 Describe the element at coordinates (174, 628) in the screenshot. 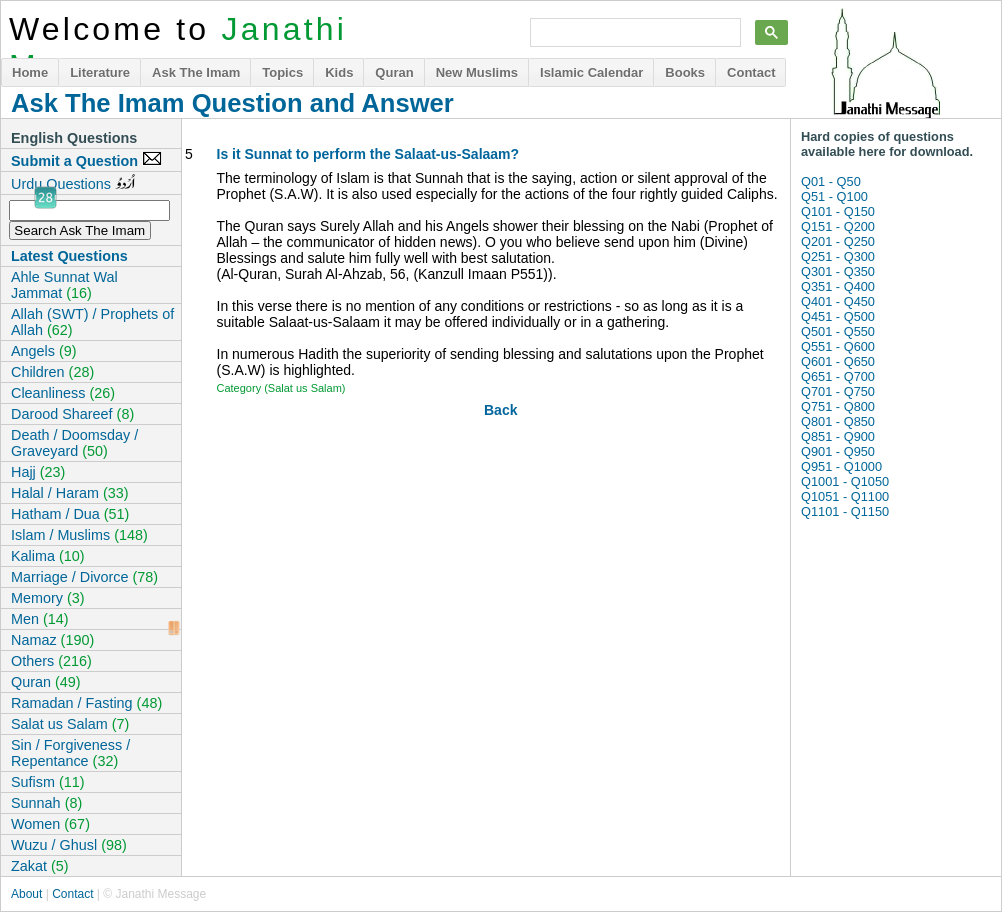

I see `open a package or archive file` at that location.